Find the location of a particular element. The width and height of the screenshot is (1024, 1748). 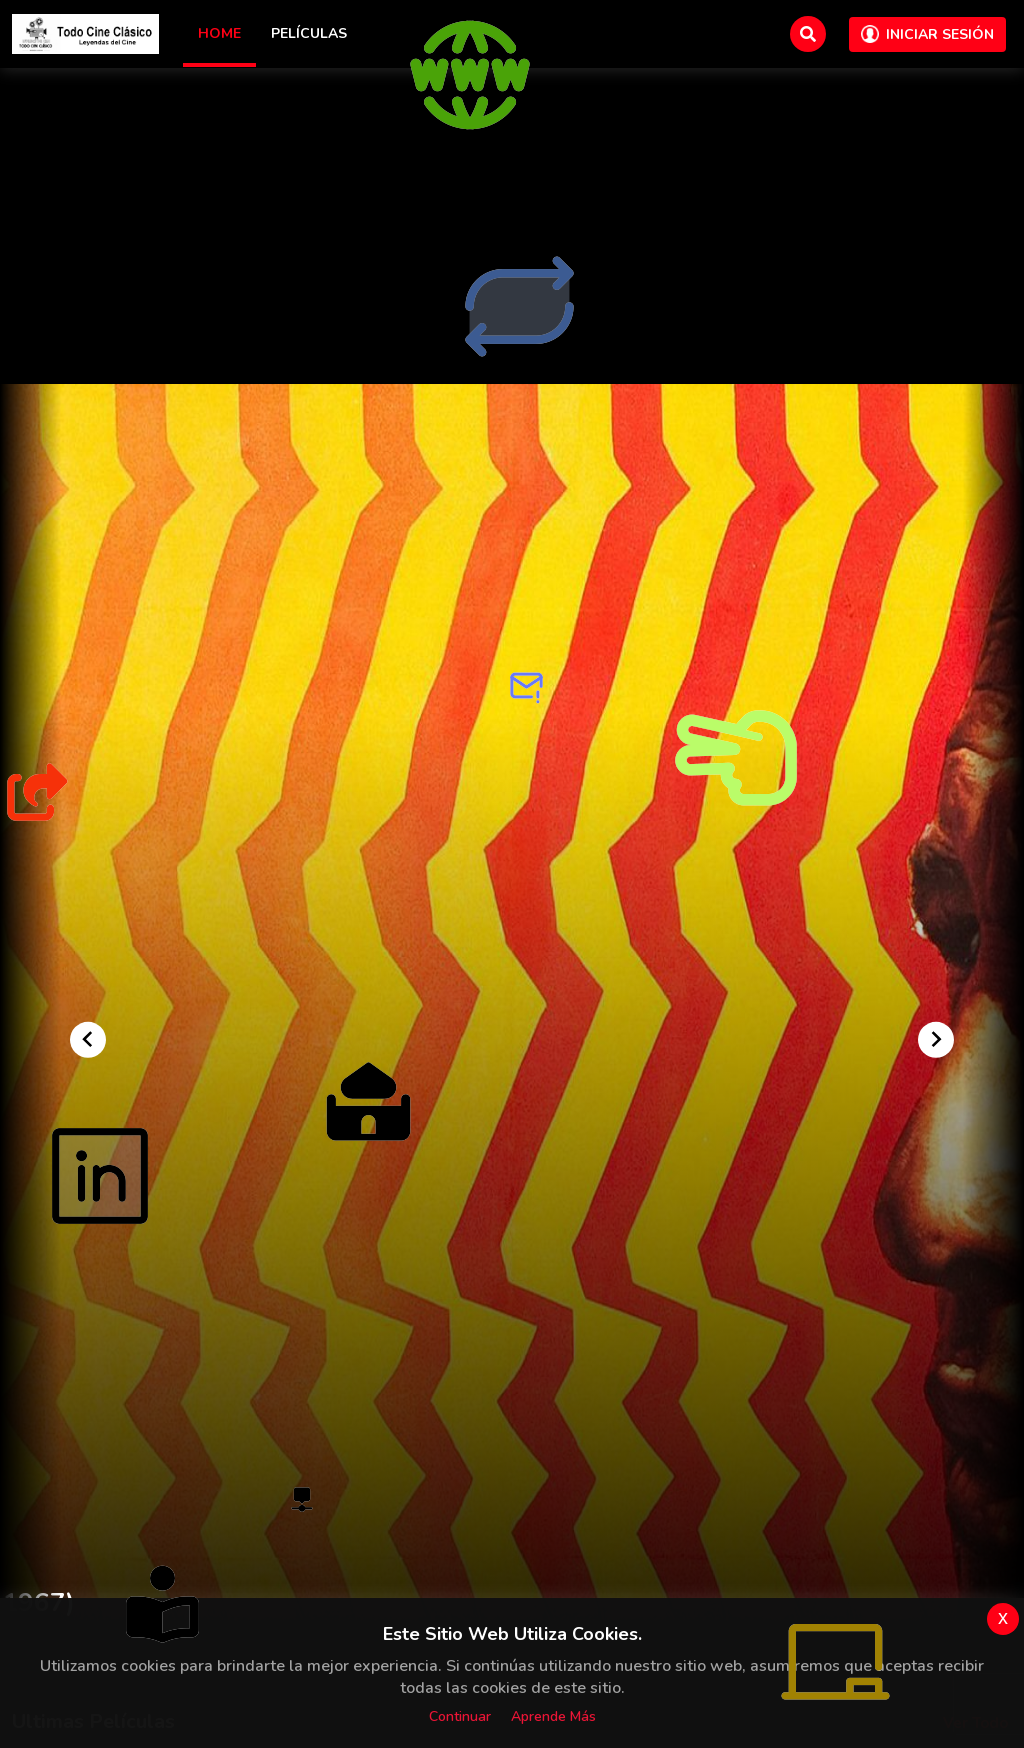

open website or browse the web is located at coordinates (470, 75).